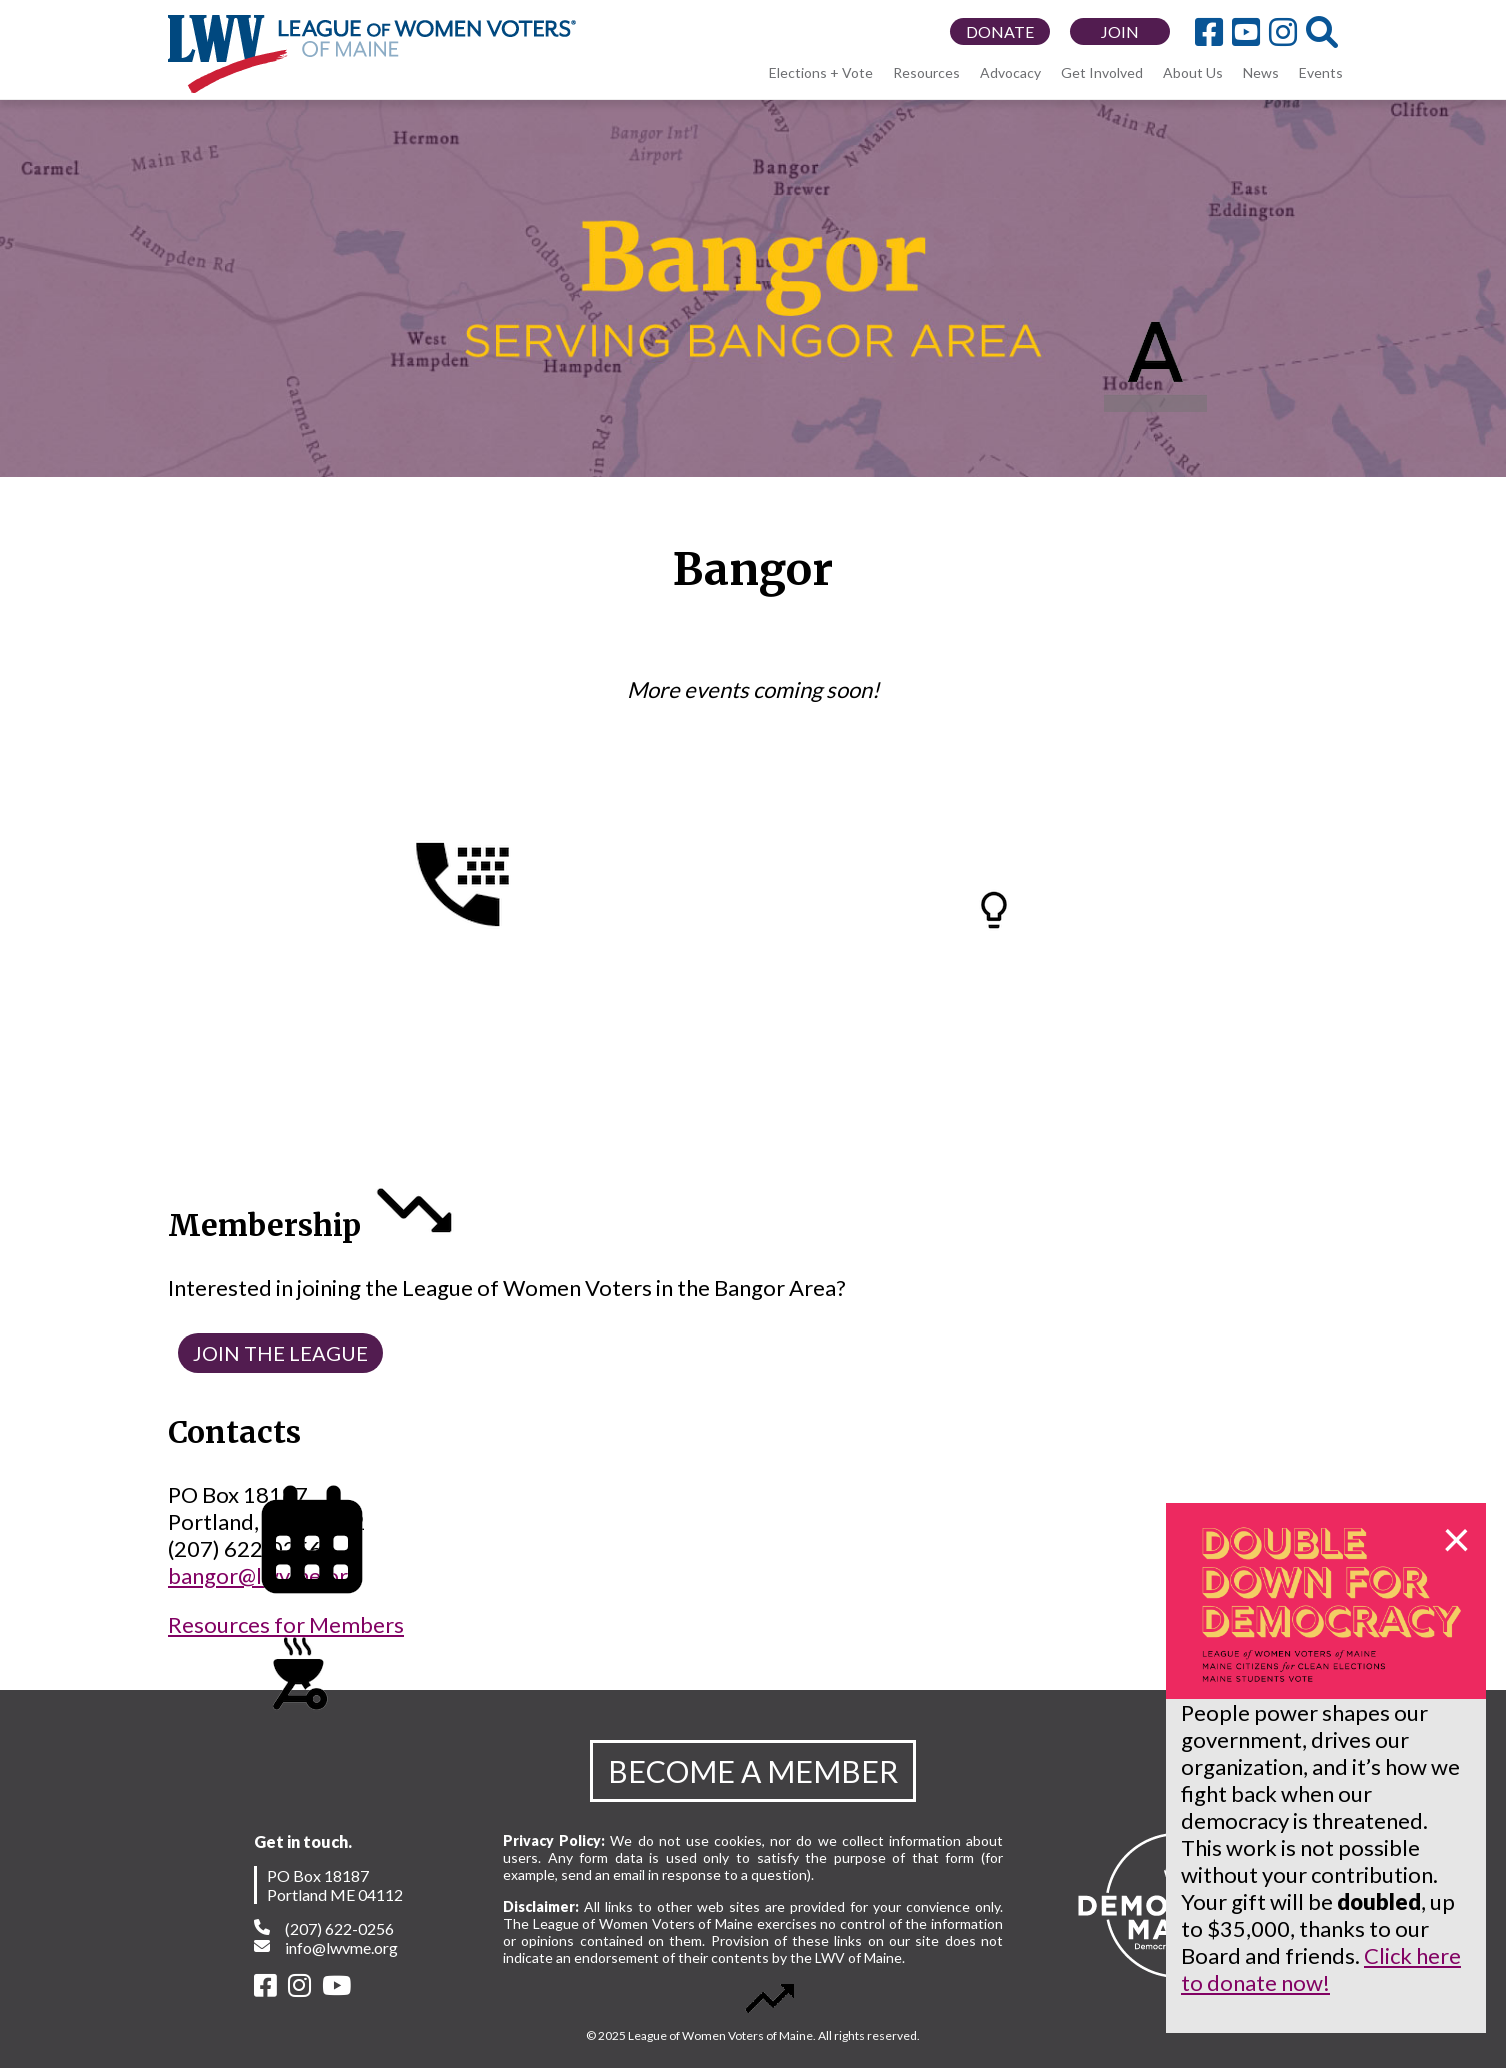 The width and height of the screenshot is (1506, 2068). Describe the element at coordinates (312, 1543) in the screenshot. I see `view calendar with scheduled events` at that location.